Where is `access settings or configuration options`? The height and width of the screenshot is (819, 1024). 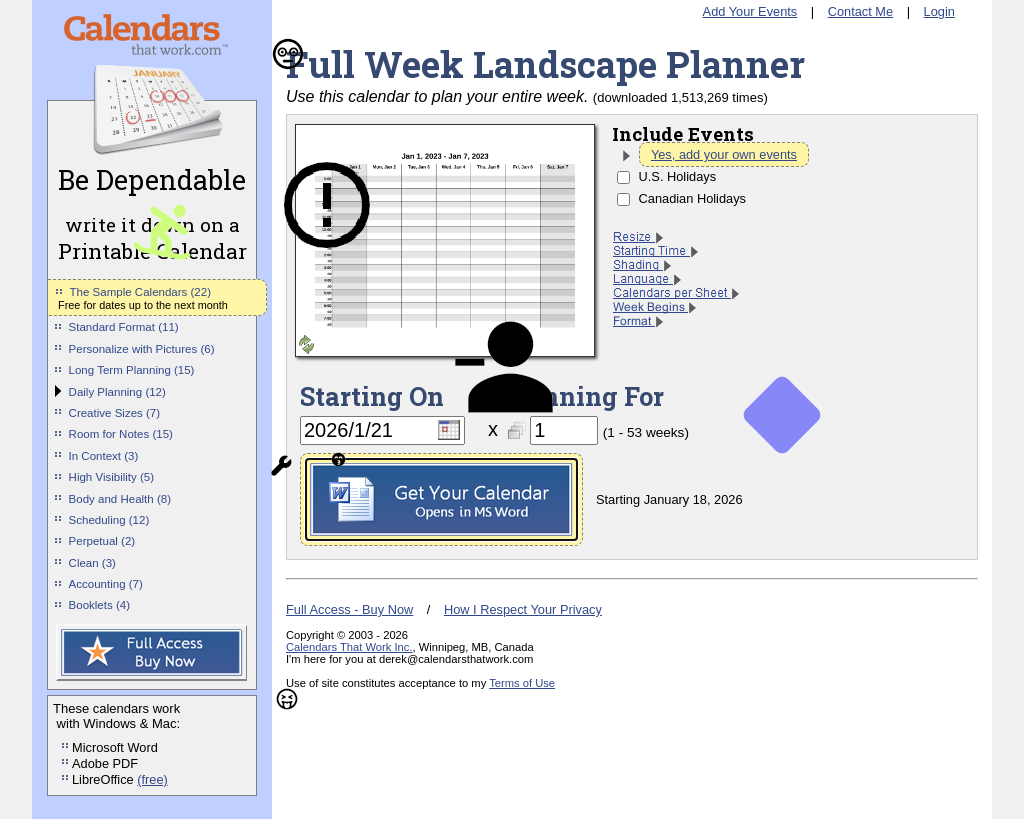
access settings or configuration options is located at coordinates (281, 465).